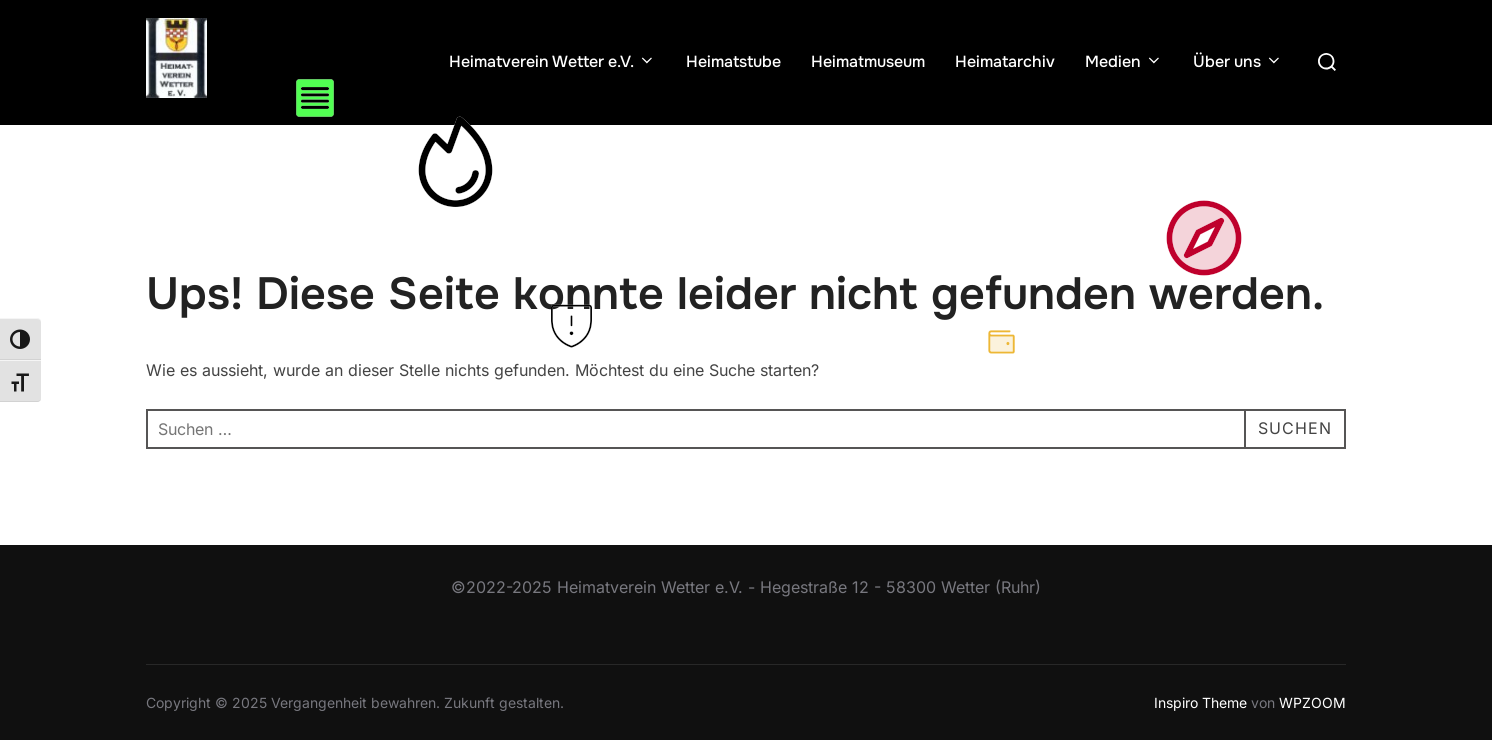 This screenshot has width=1492, height=740. What do you see at coordinates (455, 163) in the screenshot?
I see `indicates trending or popular content` at bounding box center [455, 163].